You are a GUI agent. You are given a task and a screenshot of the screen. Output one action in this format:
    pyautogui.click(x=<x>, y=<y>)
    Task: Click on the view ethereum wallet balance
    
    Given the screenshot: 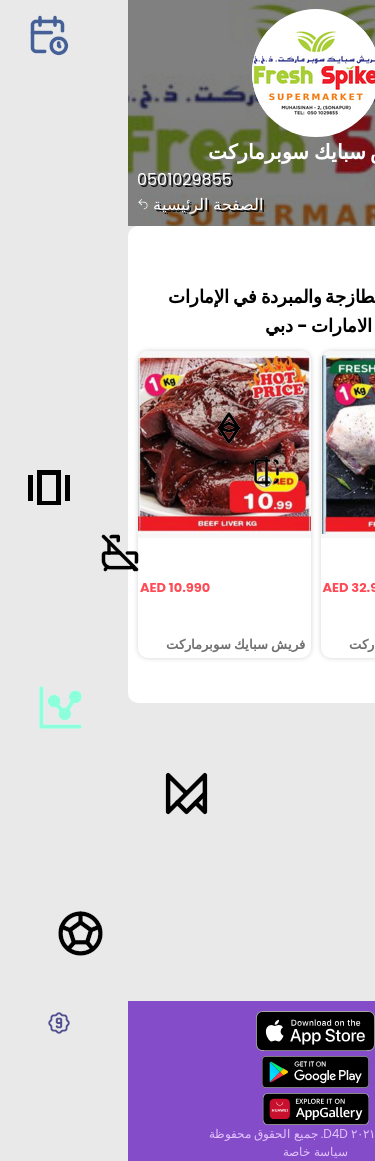 What is the action you would take?
    pyautogui.click(x=229, y=428)
    